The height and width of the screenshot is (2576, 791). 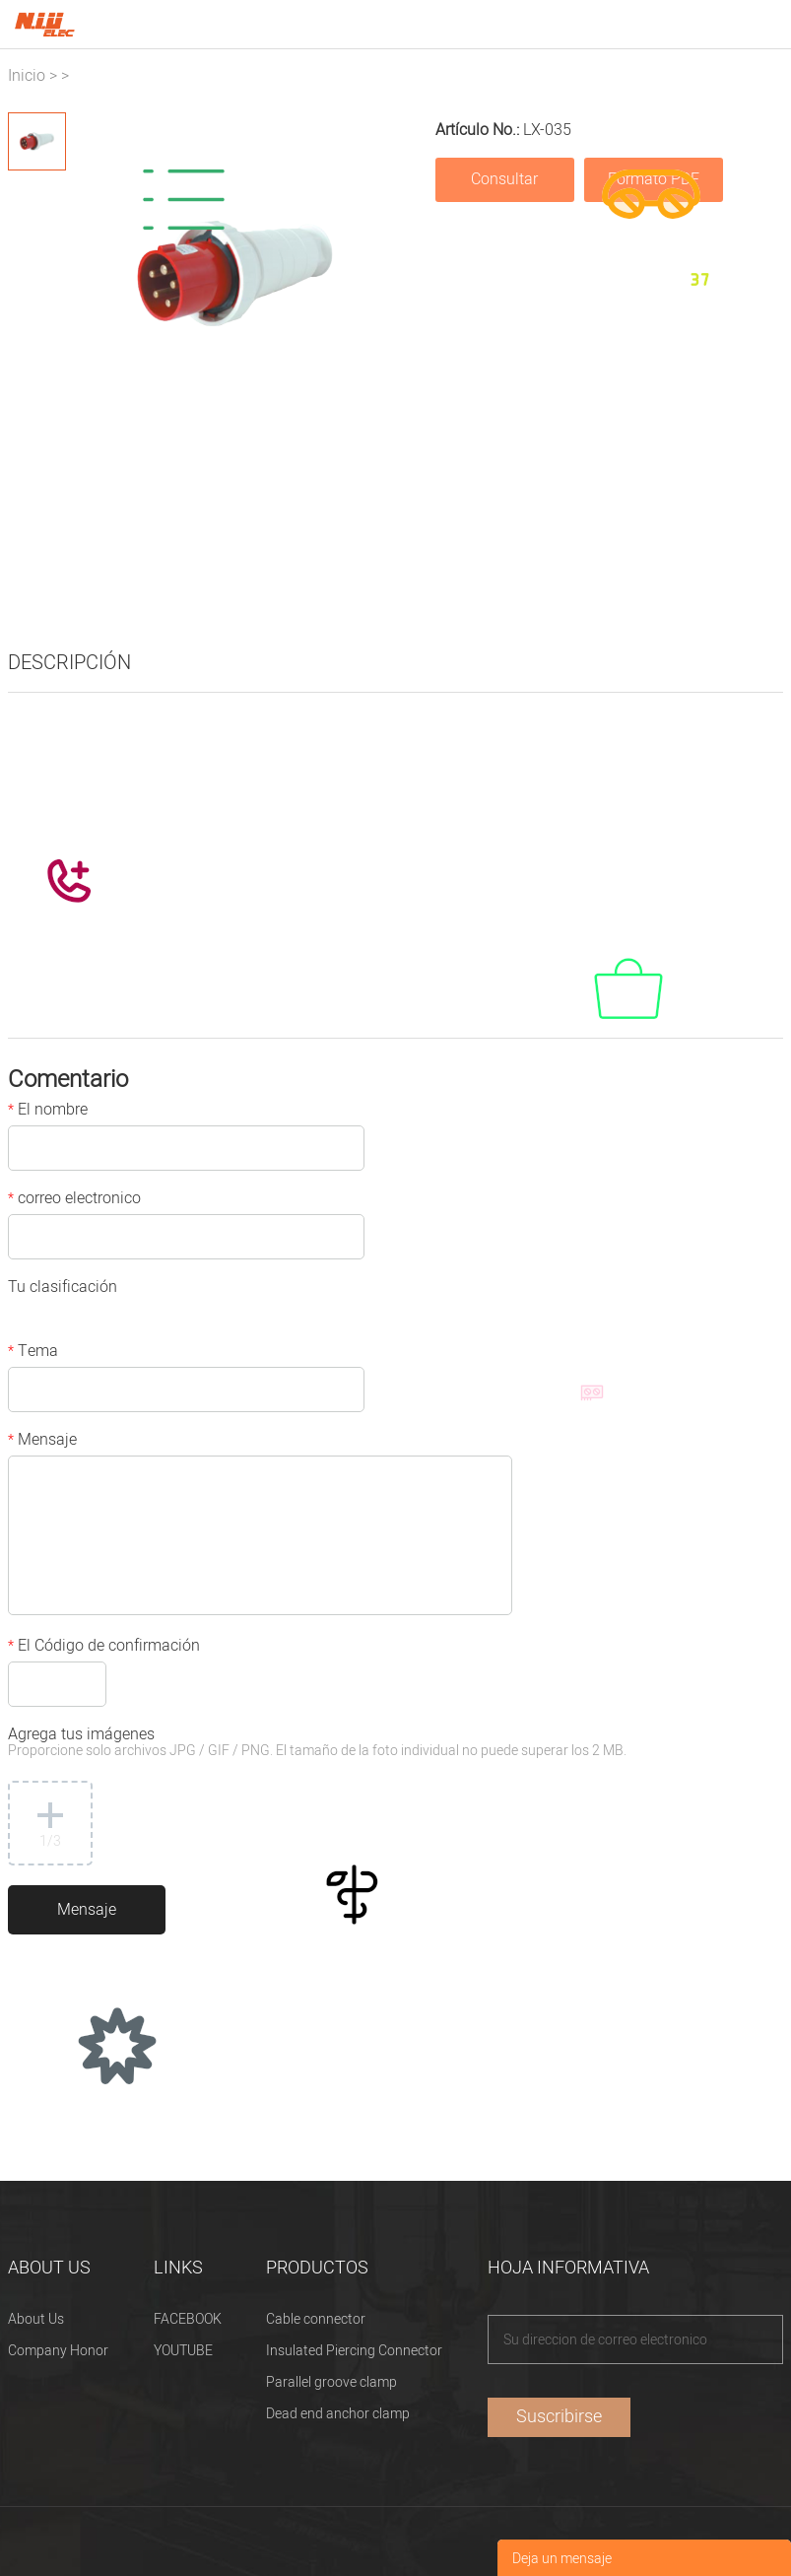 I want to click on access health or medical services, so click(x=354, y=1894).